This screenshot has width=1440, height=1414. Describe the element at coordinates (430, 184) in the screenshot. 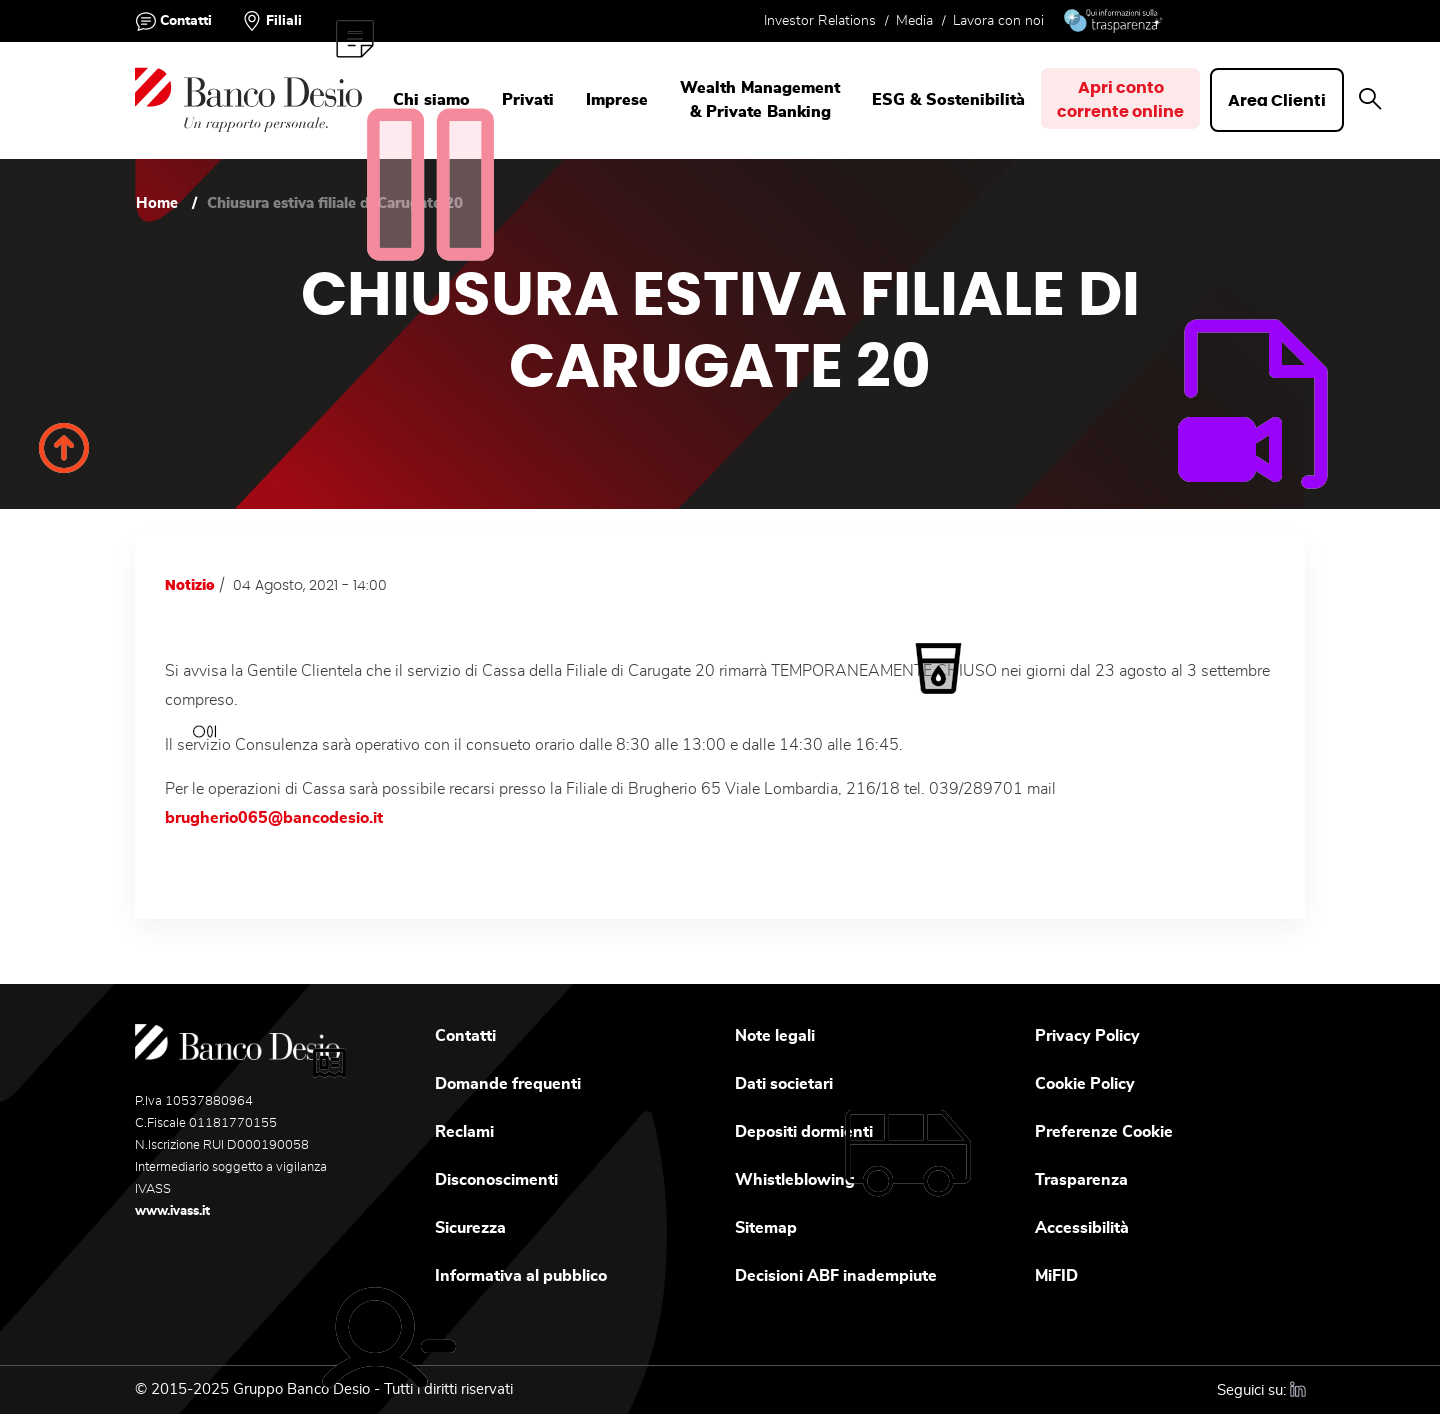

I see `switch to column layout view` at that location.